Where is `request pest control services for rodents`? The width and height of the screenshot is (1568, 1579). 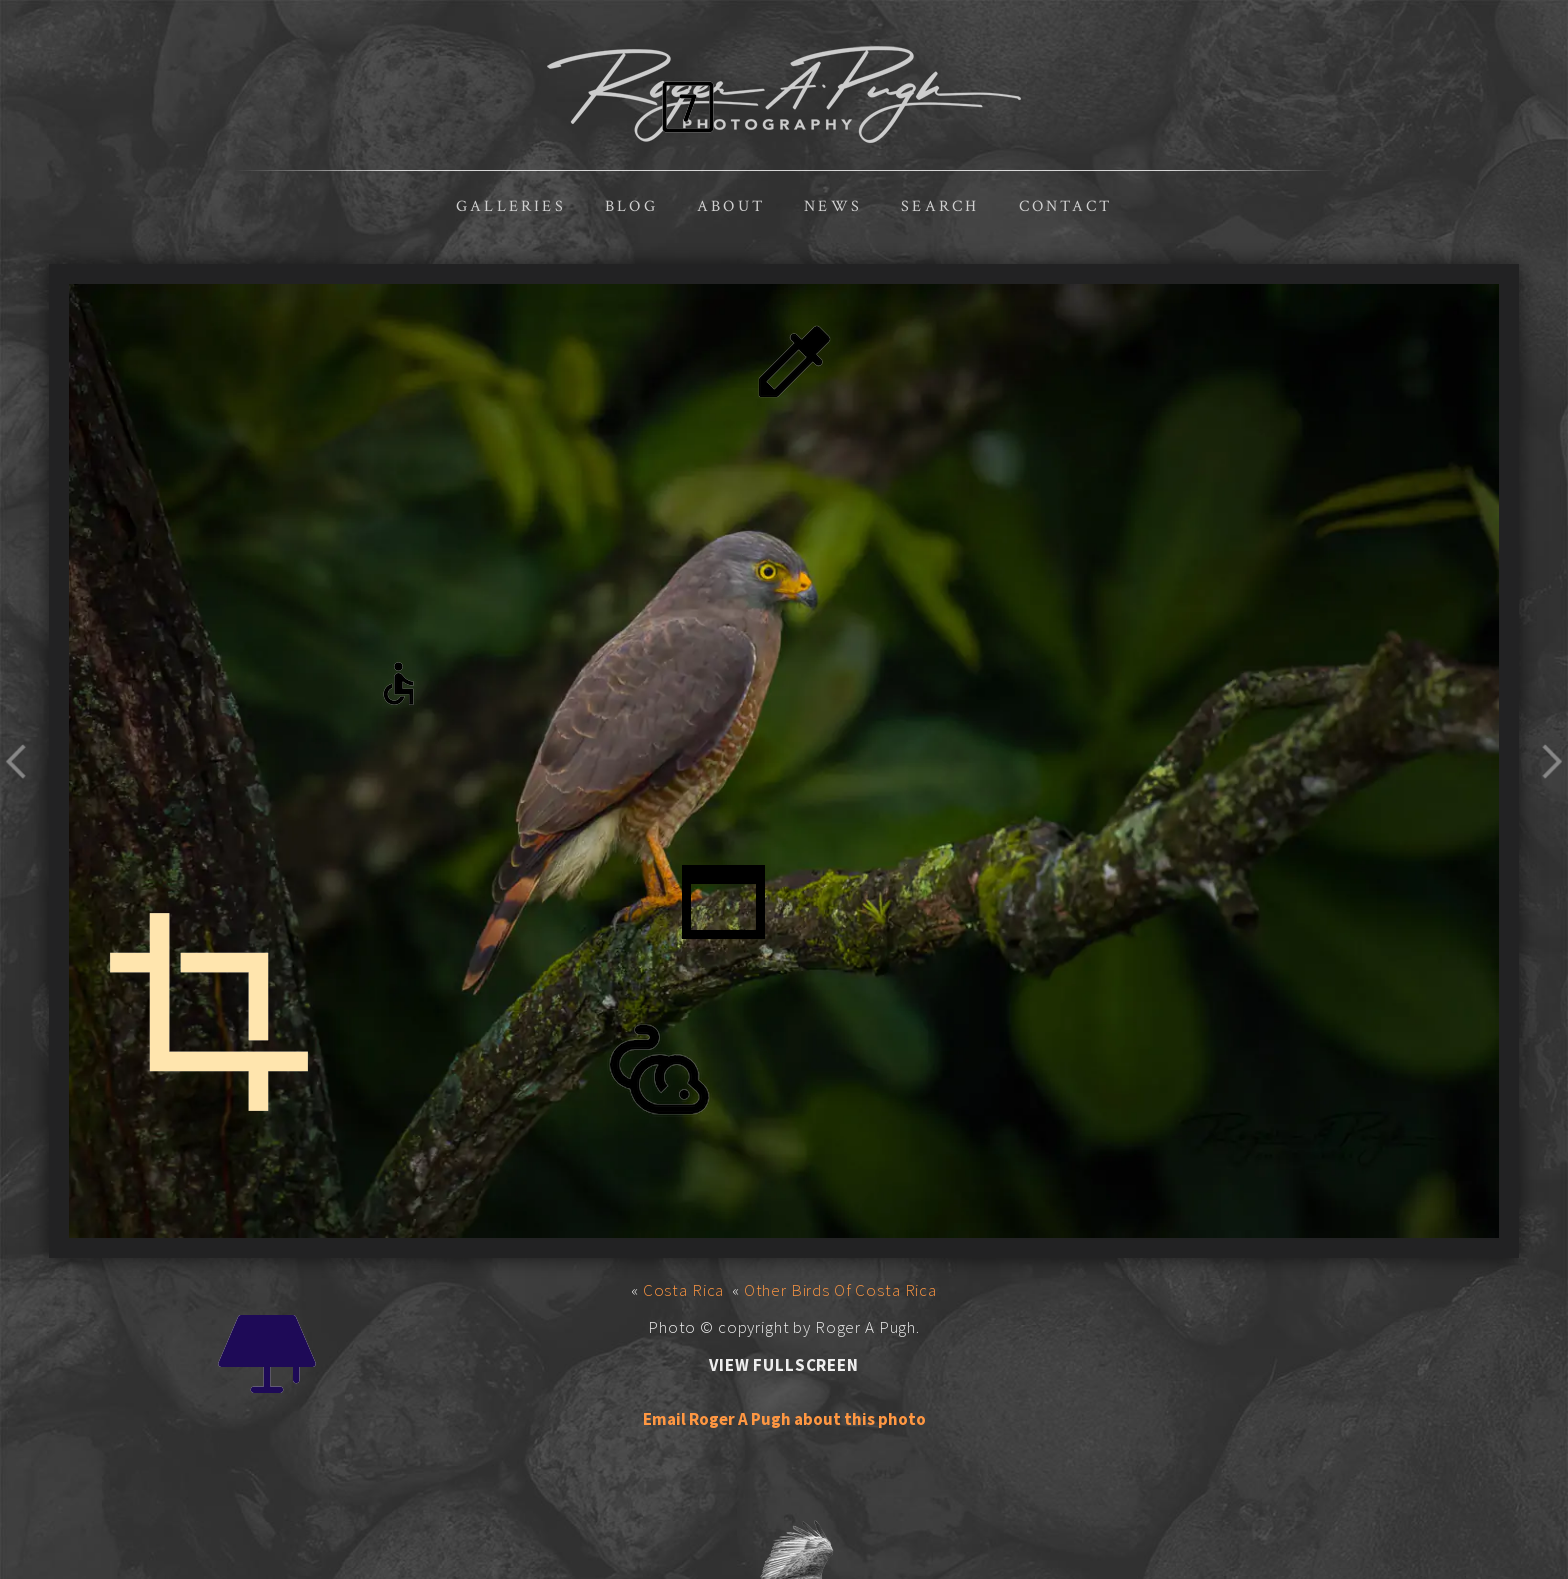
request pest control services for rodents is located at coordinates (659, 1069).